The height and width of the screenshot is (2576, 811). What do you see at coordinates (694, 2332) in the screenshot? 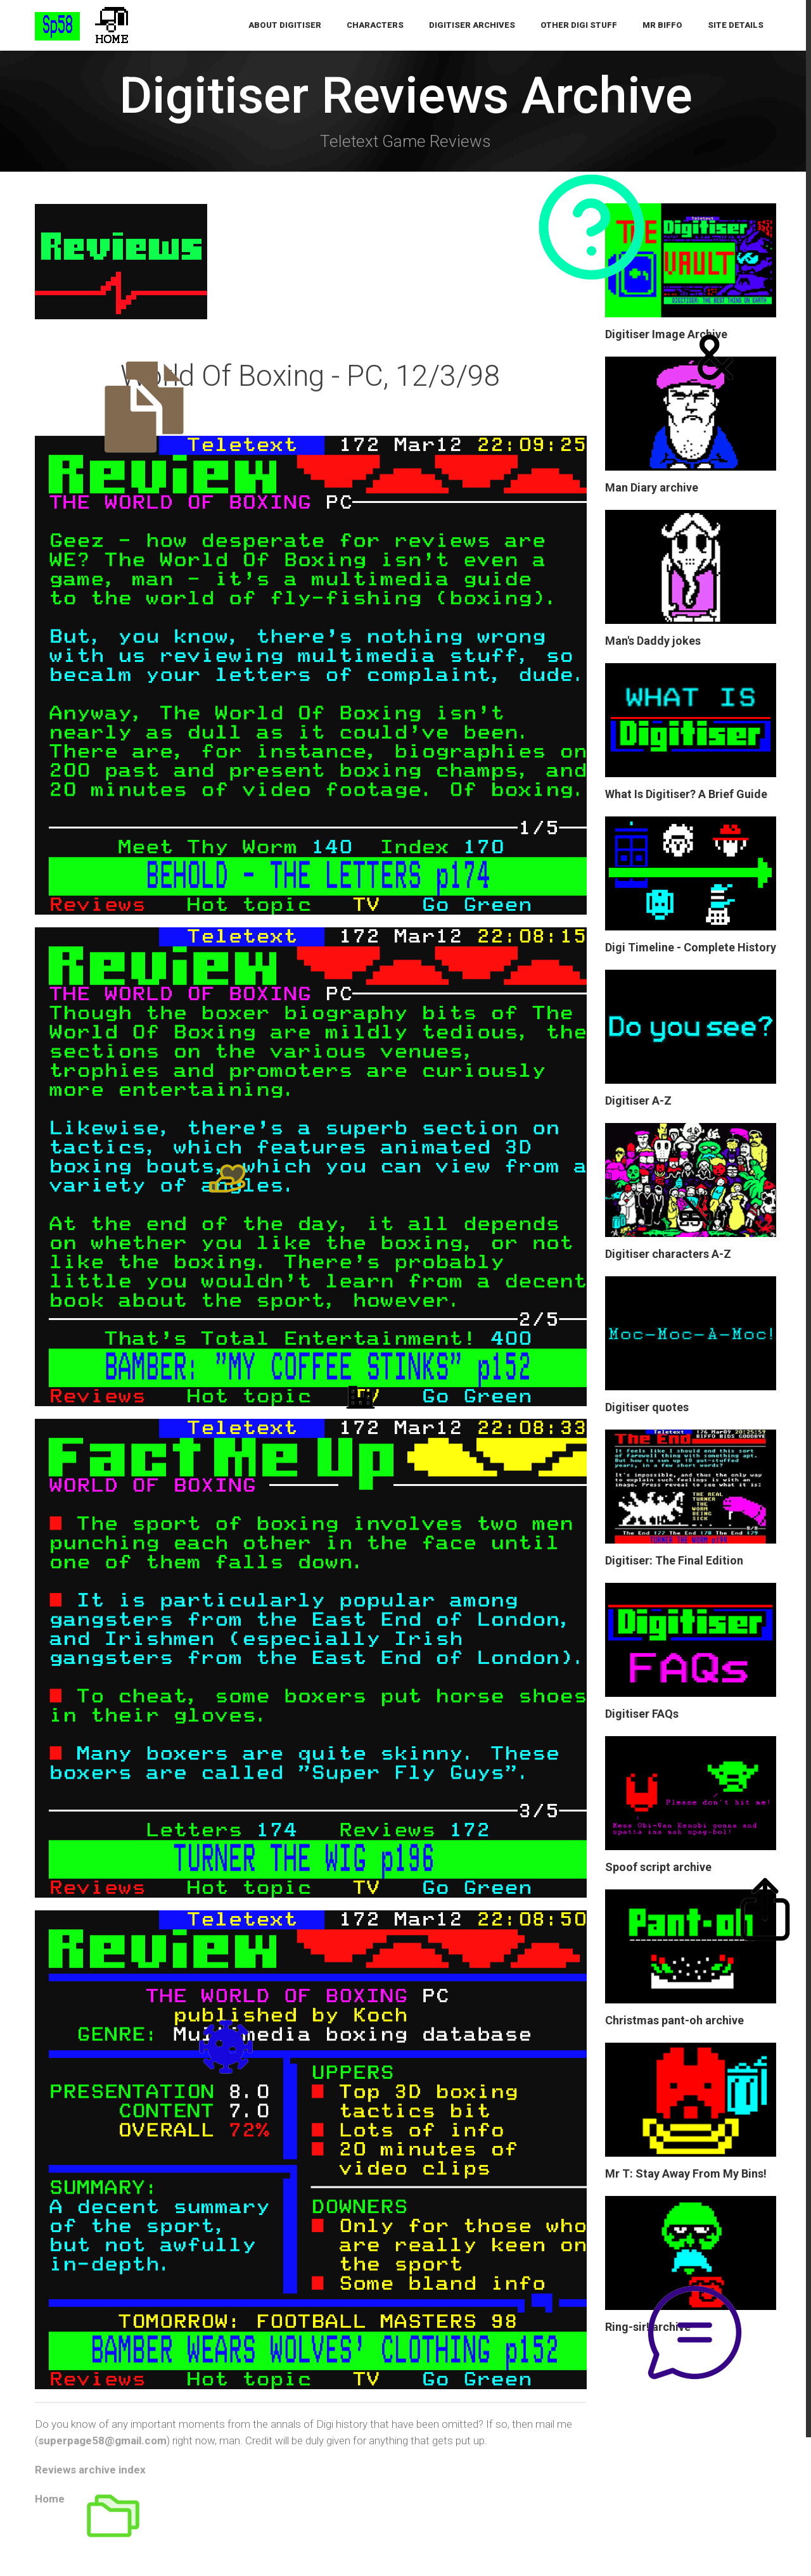
I see `open chat or messaging` at bounding box center [694, 2332].